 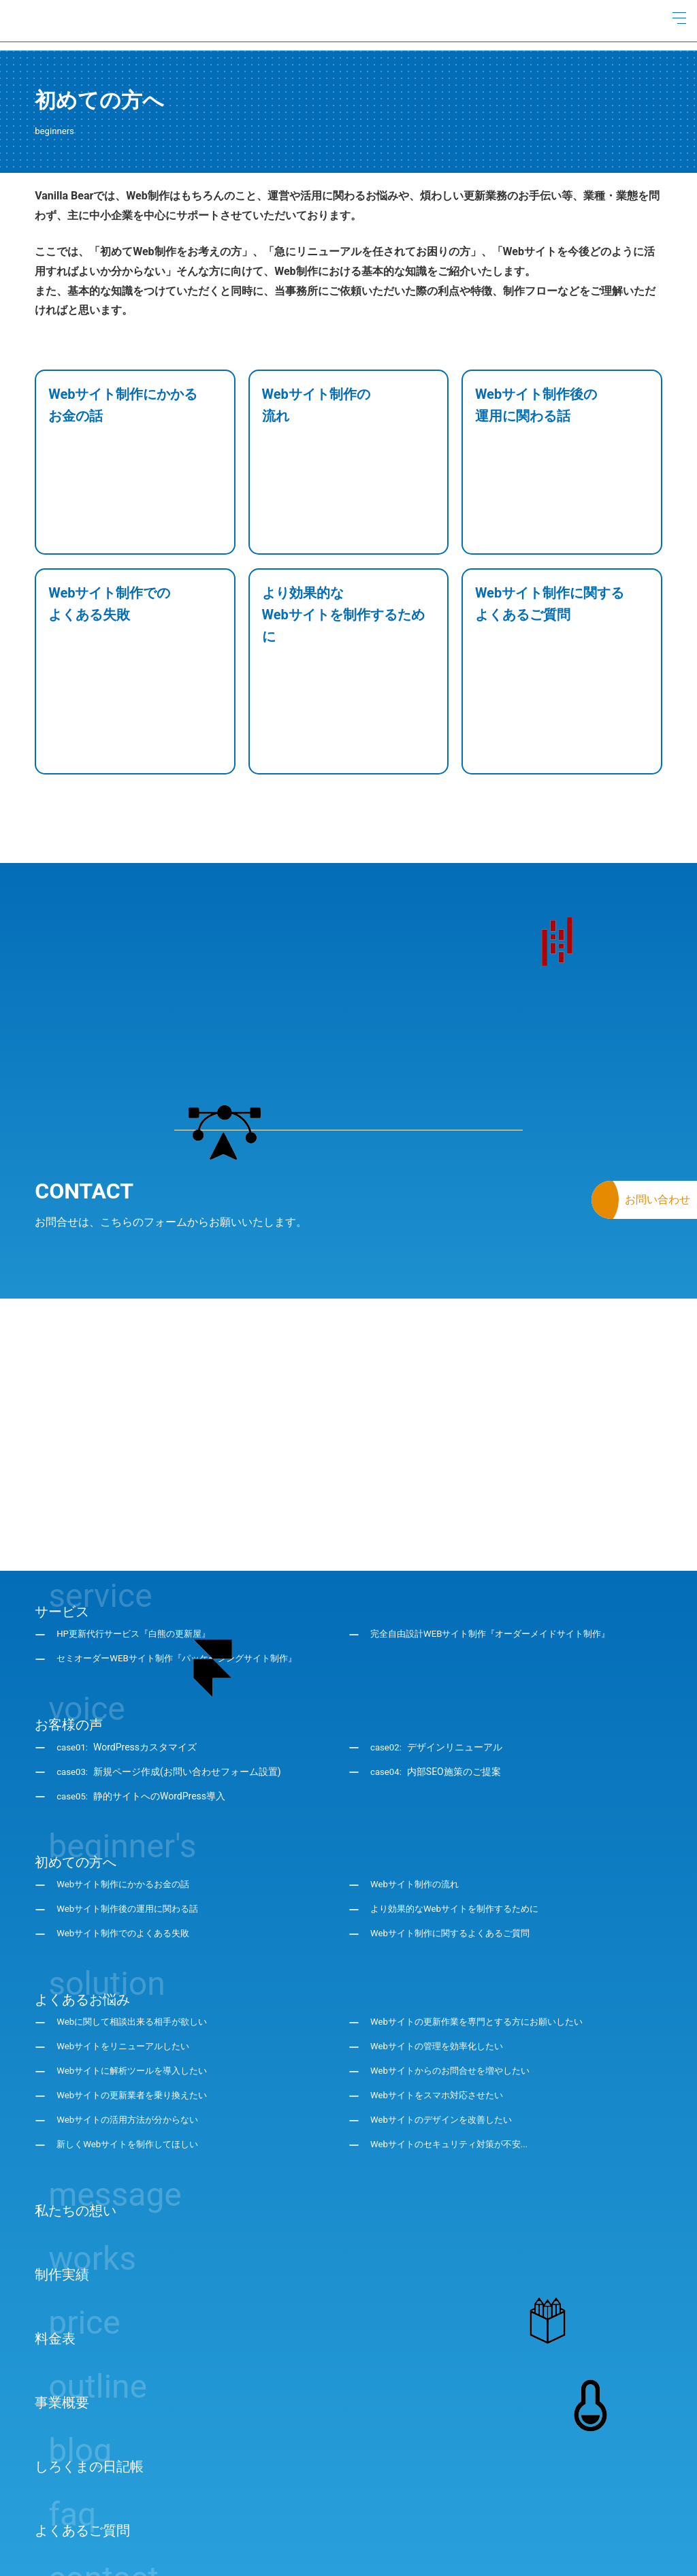 I want to click on indicates cold or low temperature, so click(x=590, y=2405).